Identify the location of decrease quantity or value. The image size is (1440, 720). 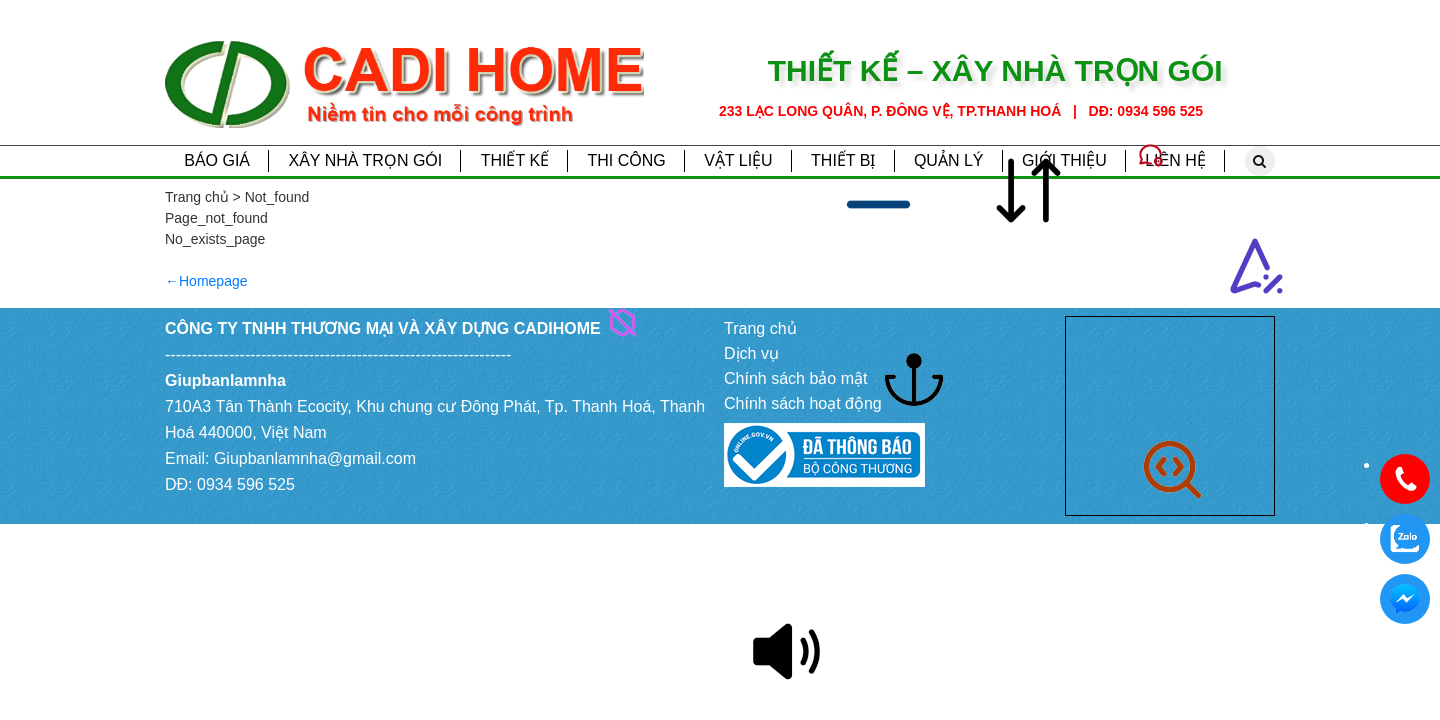
(878, 204).